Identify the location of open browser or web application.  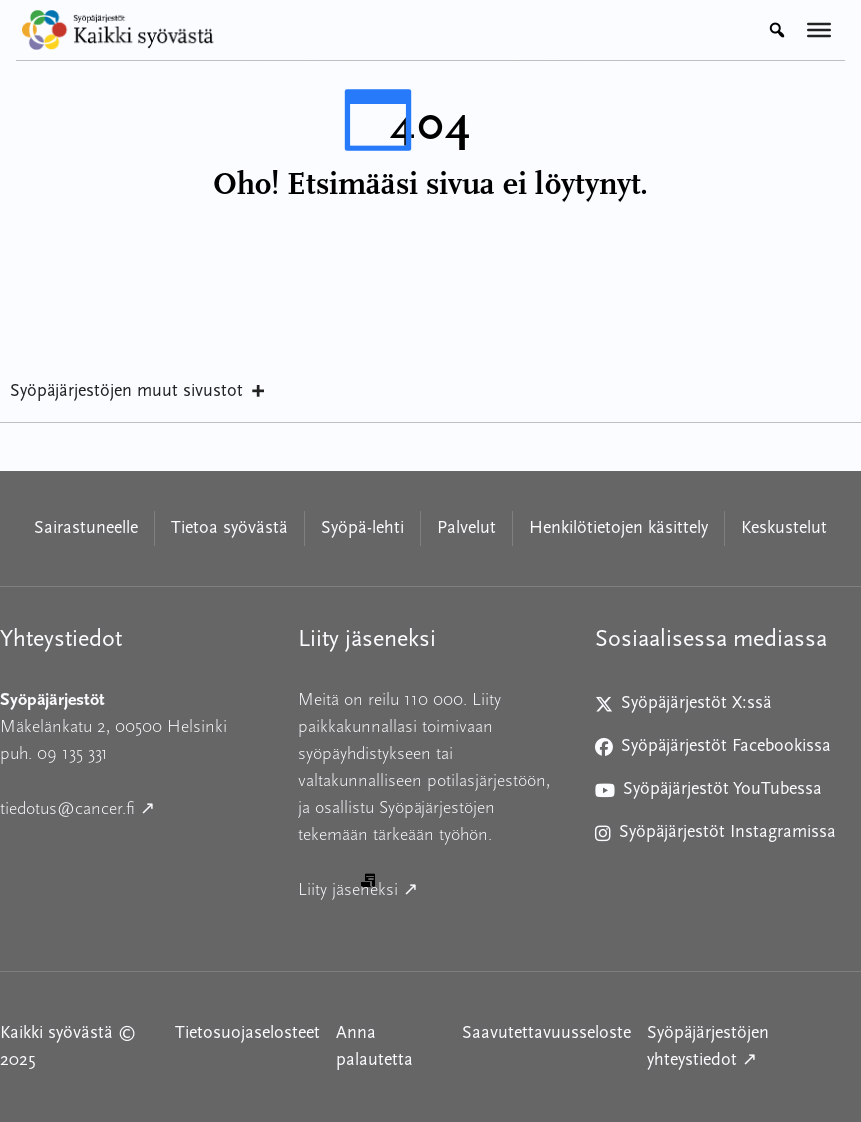
(378, 120).